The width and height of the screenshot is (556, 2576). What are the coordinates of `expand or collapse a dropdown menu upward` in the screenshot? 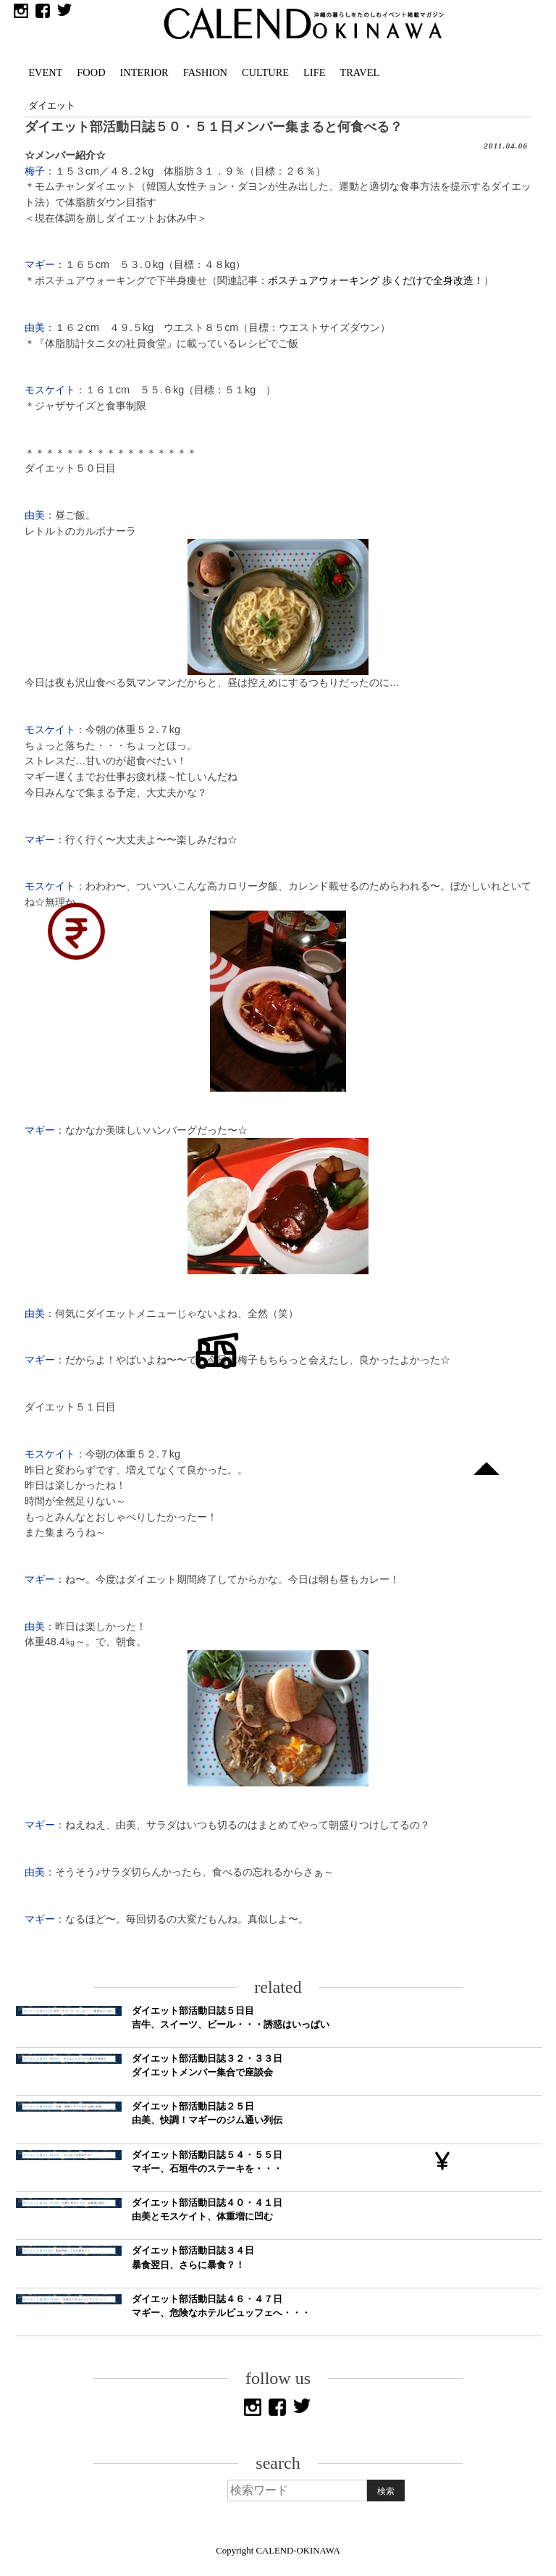 It's located at (486, 1470).